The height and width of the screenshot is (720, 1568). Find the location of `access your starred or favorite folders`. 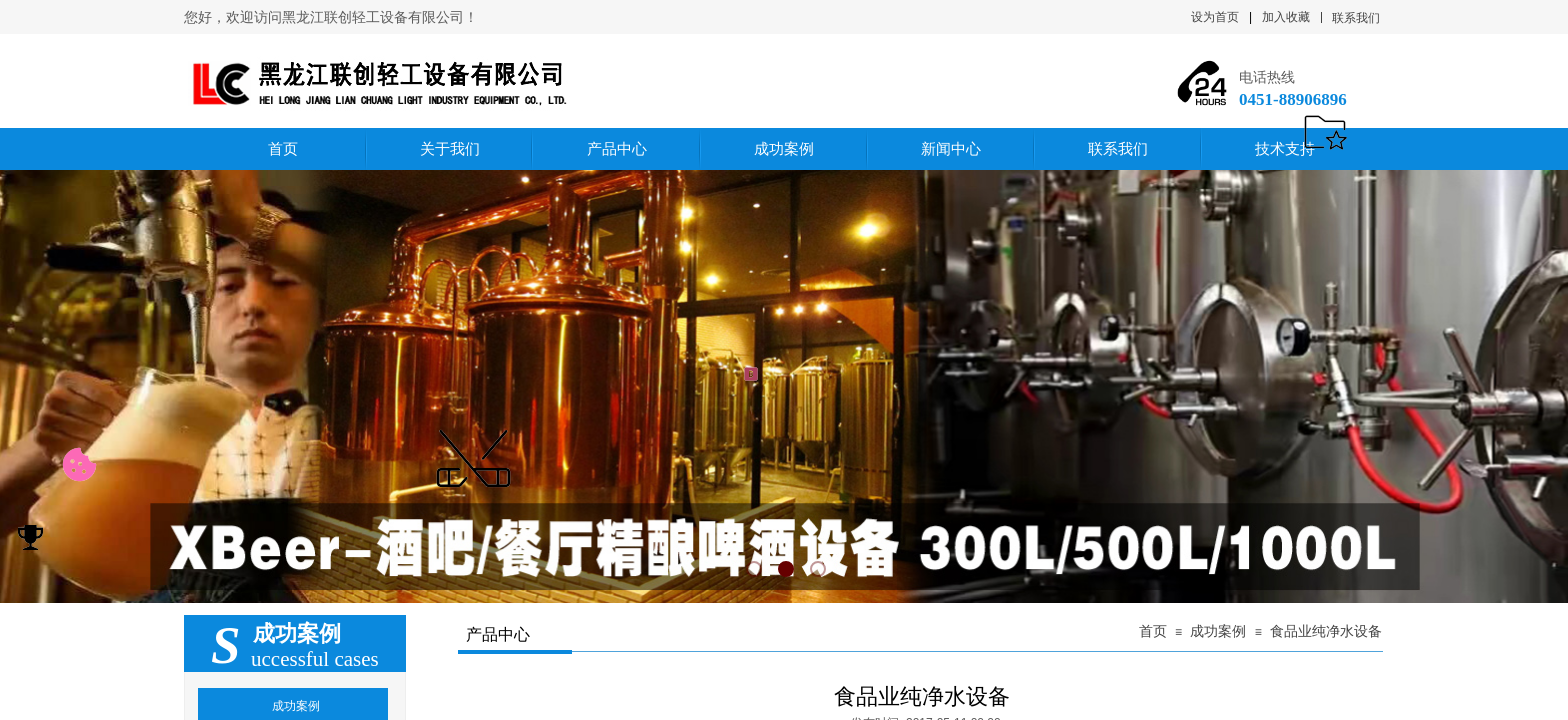

access your starred or favorite folders is located at coordinates (1325, 131).